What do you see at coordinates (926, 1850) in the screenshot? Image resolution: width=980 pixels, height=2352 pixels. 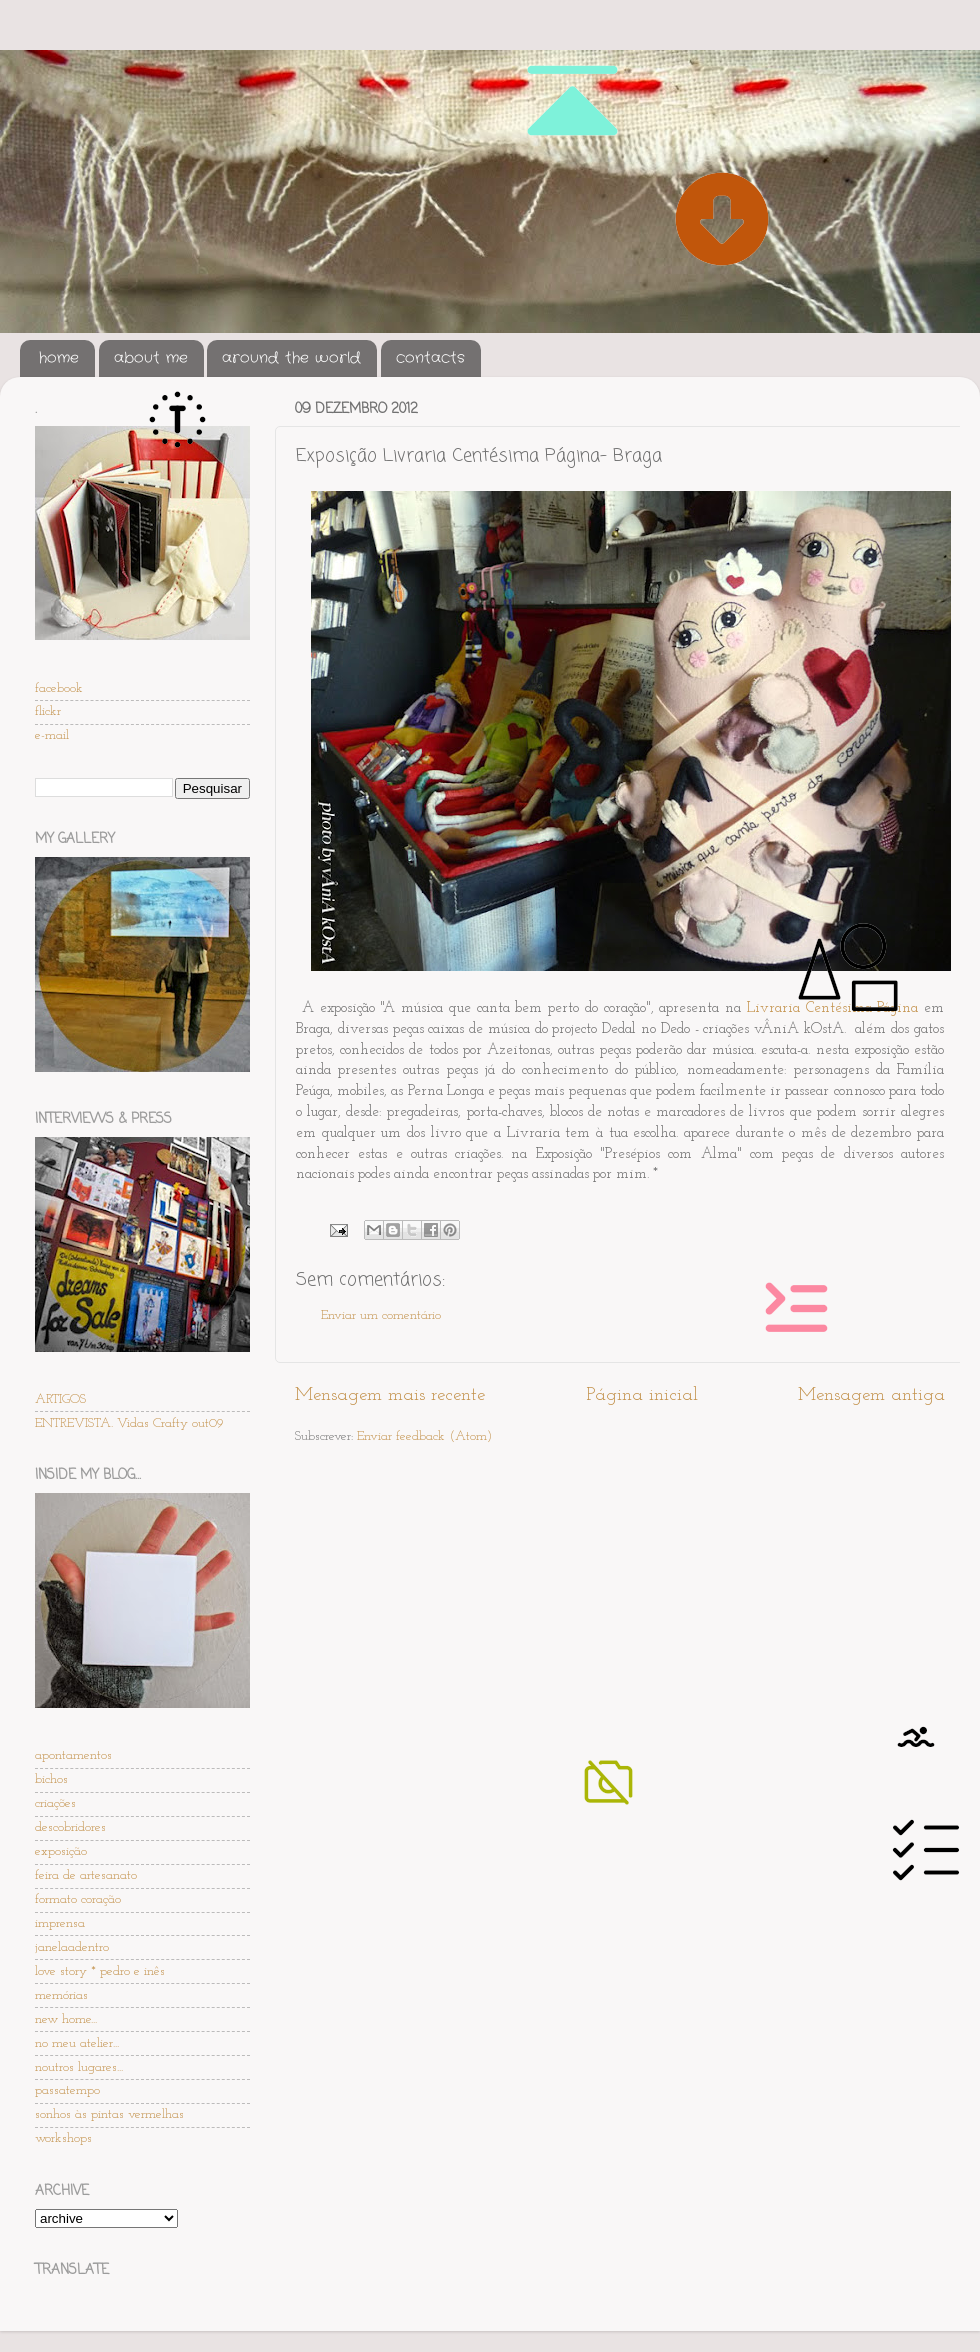 I see `view completed tasks or checklist` at bounding box center [926, 1850].